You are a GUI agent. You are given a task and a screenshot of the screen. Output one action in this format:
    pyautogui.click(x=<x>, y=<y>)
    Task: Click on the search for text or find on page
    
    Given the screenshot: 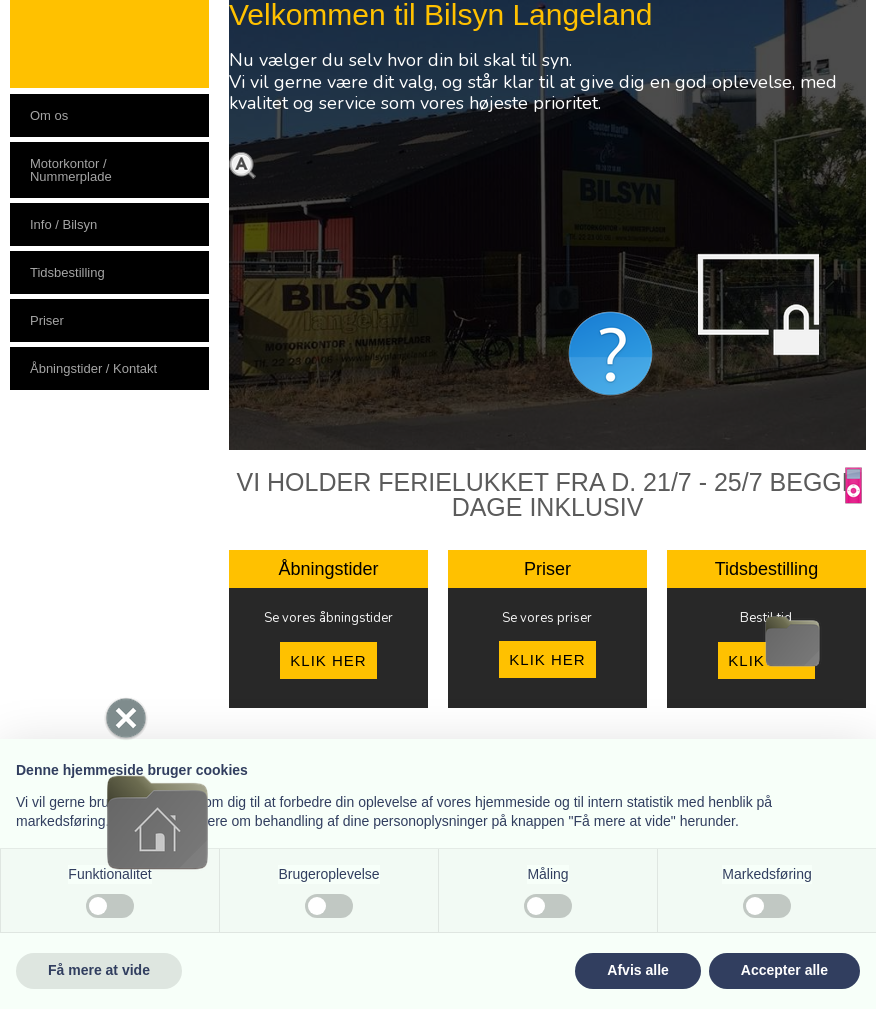 What is the action you would take?
    pyautogui.click(x=242, y=165)
    